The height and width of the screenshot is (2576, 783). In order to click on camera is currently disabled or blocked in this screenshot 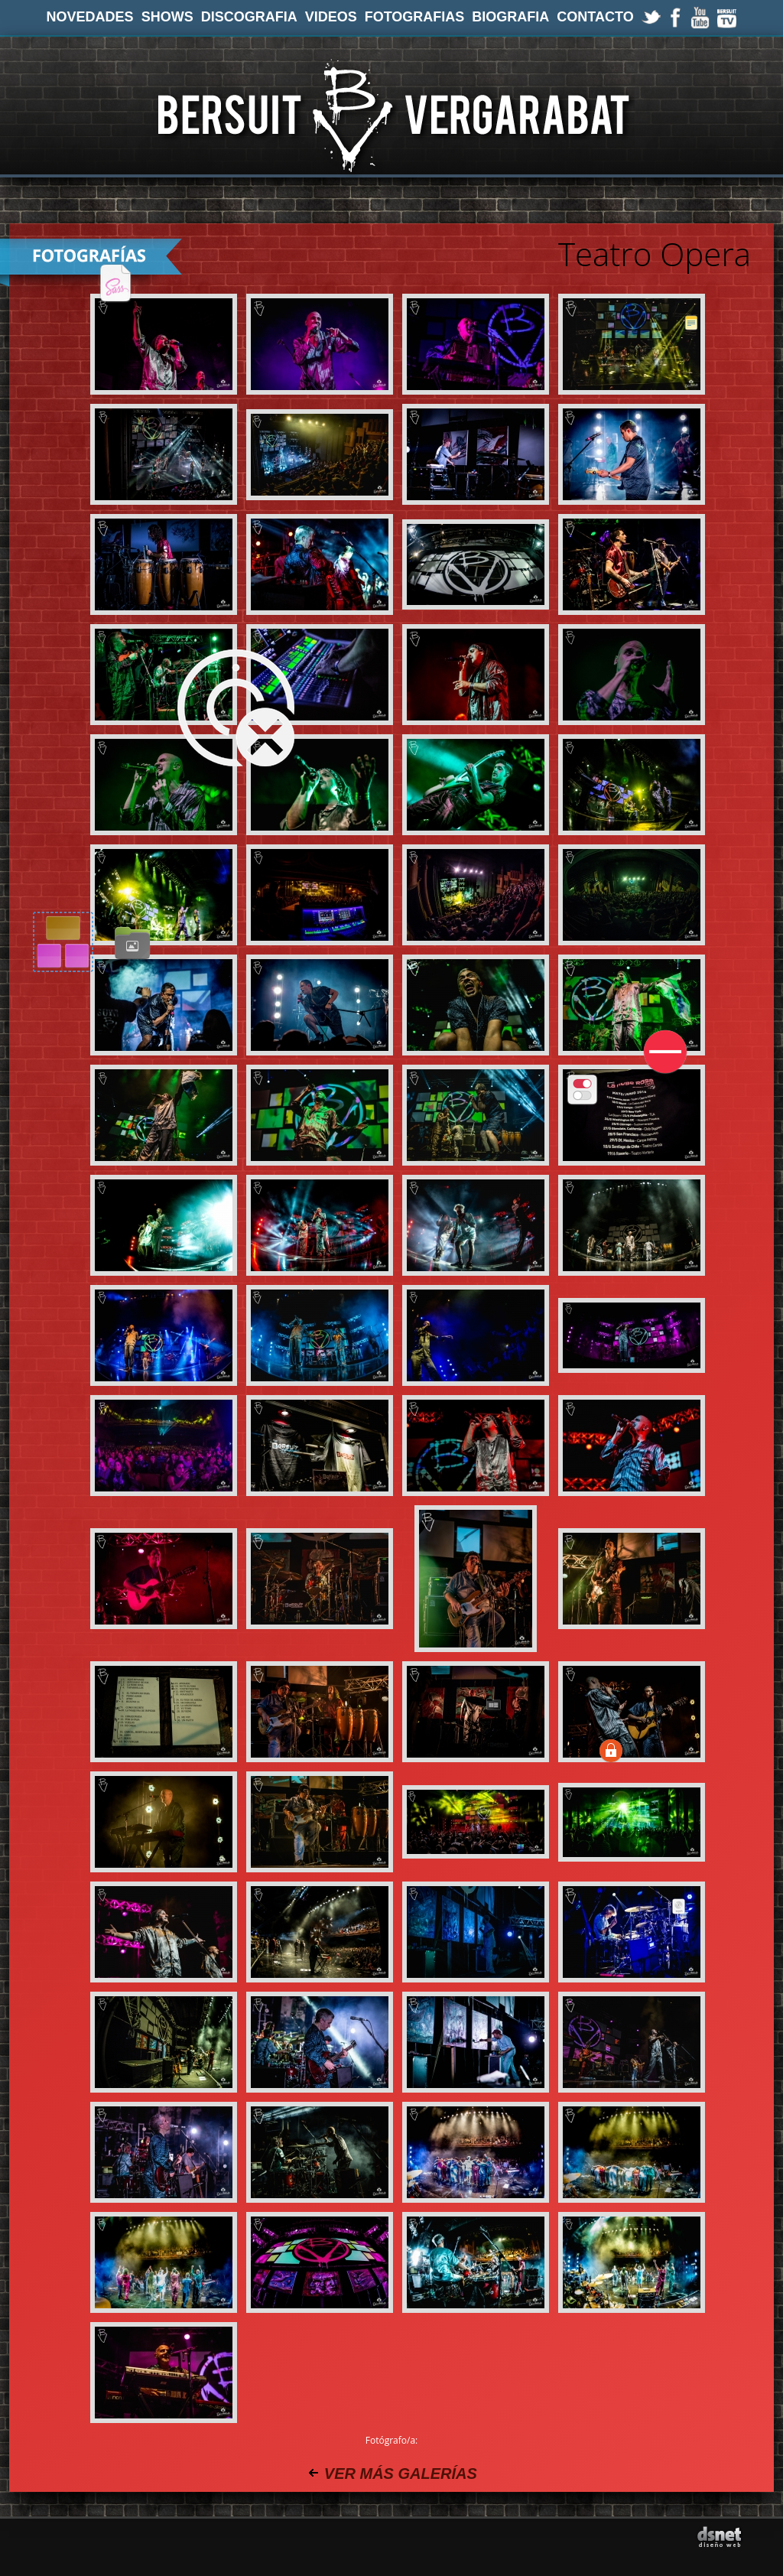, I will do `click(236, 707)`.